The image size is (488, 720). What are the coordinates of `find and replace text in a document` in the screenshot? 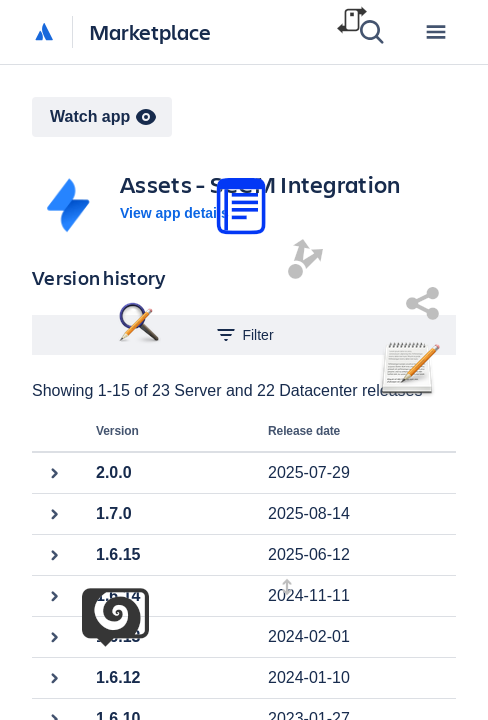 It's located at (139, 322).